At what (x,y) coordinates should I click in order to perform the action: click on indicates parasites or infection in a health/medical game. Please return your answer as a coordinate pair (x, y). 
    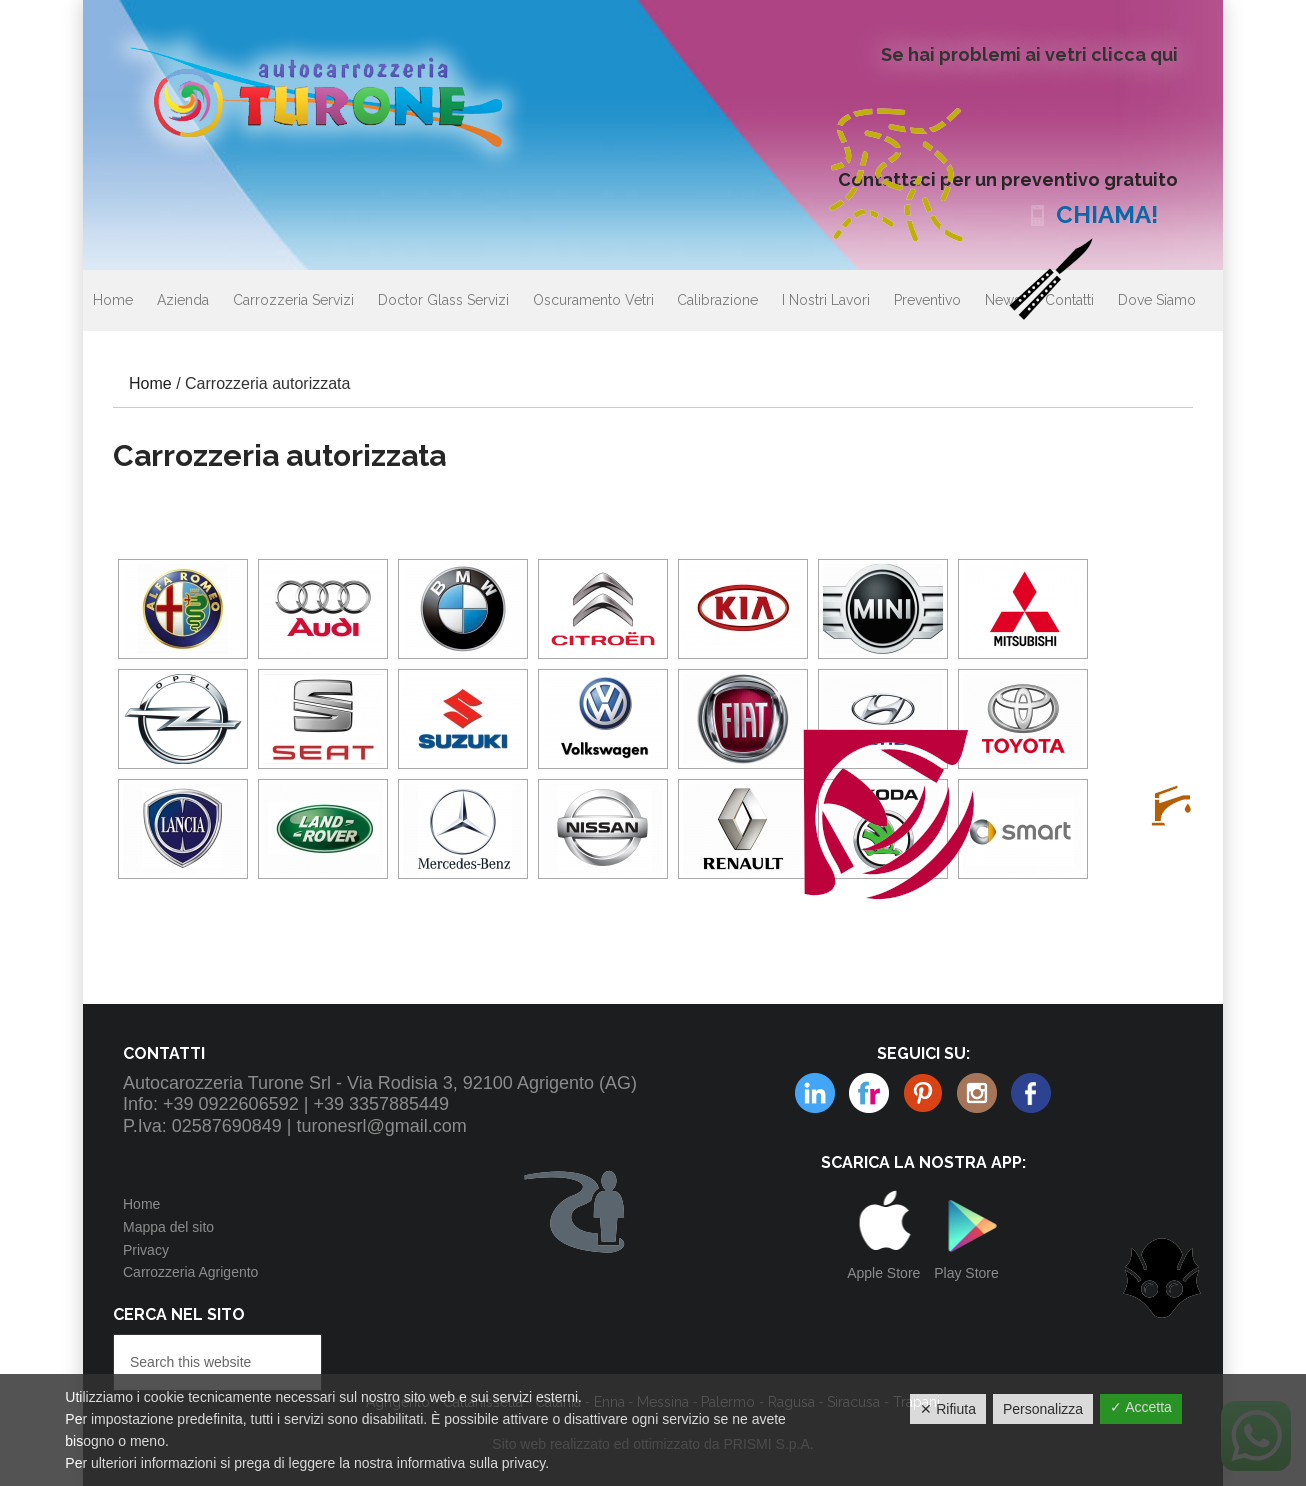
    Looking at the image, I should click on (896, 175).